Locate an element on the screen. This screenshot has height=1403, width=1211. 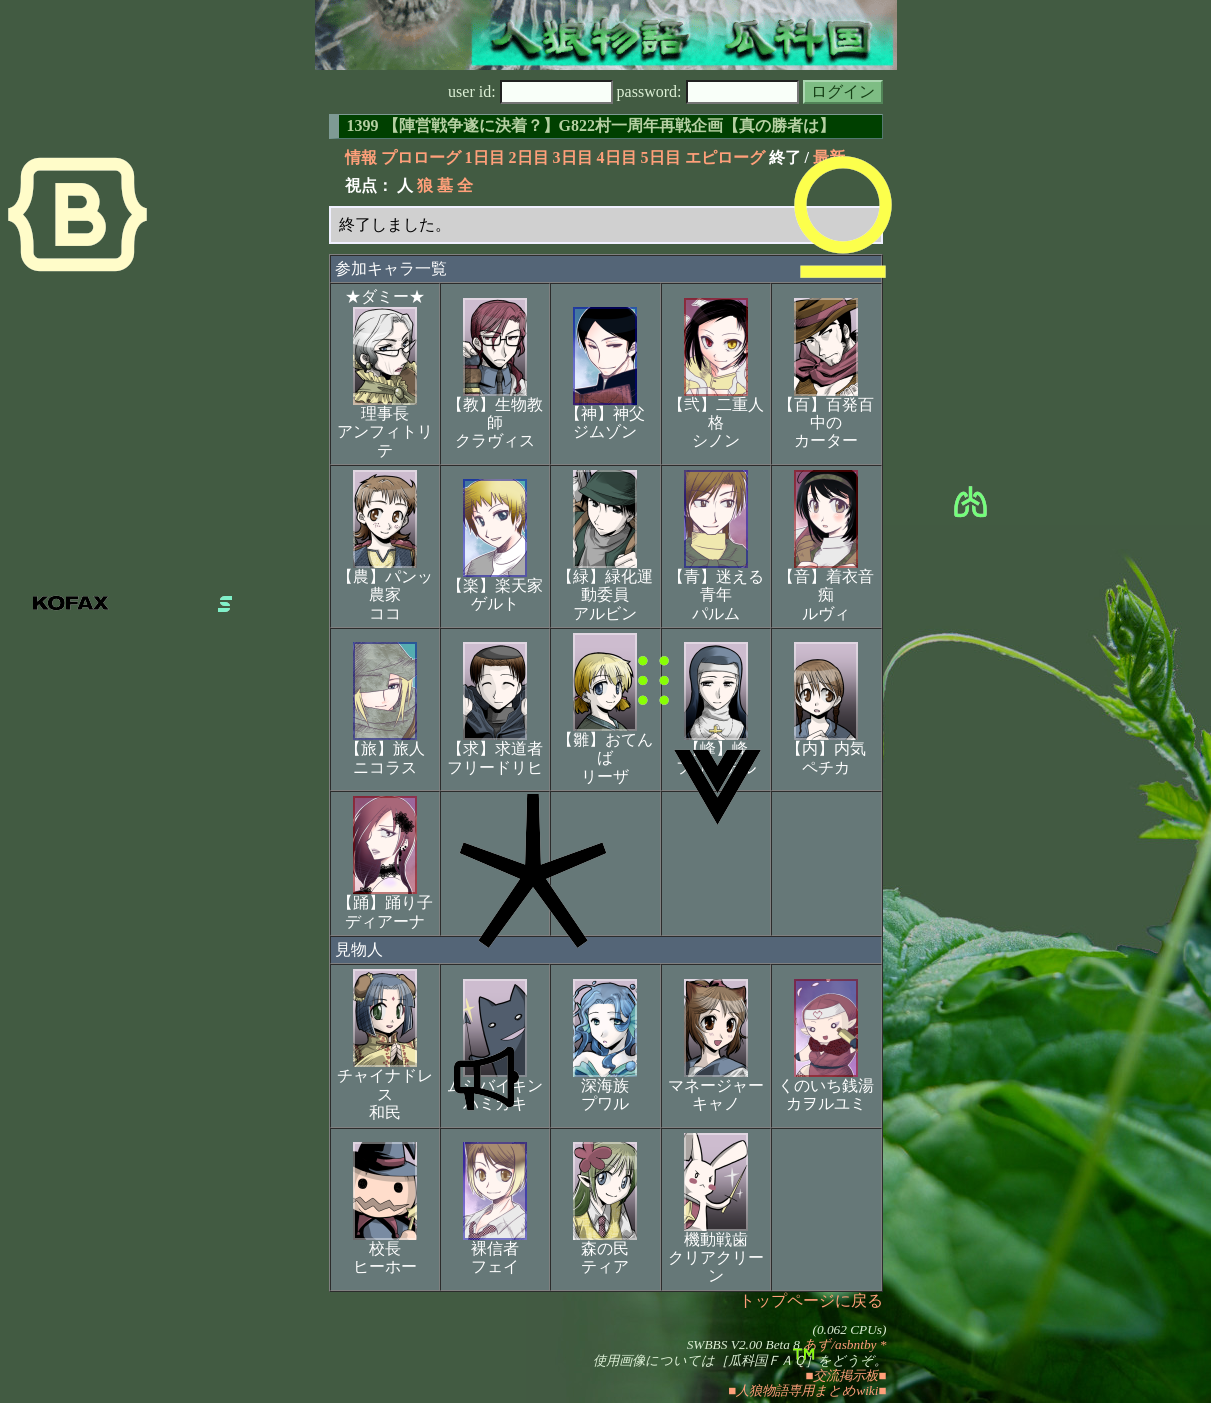
view user profile is located at coordinates (843, 217).